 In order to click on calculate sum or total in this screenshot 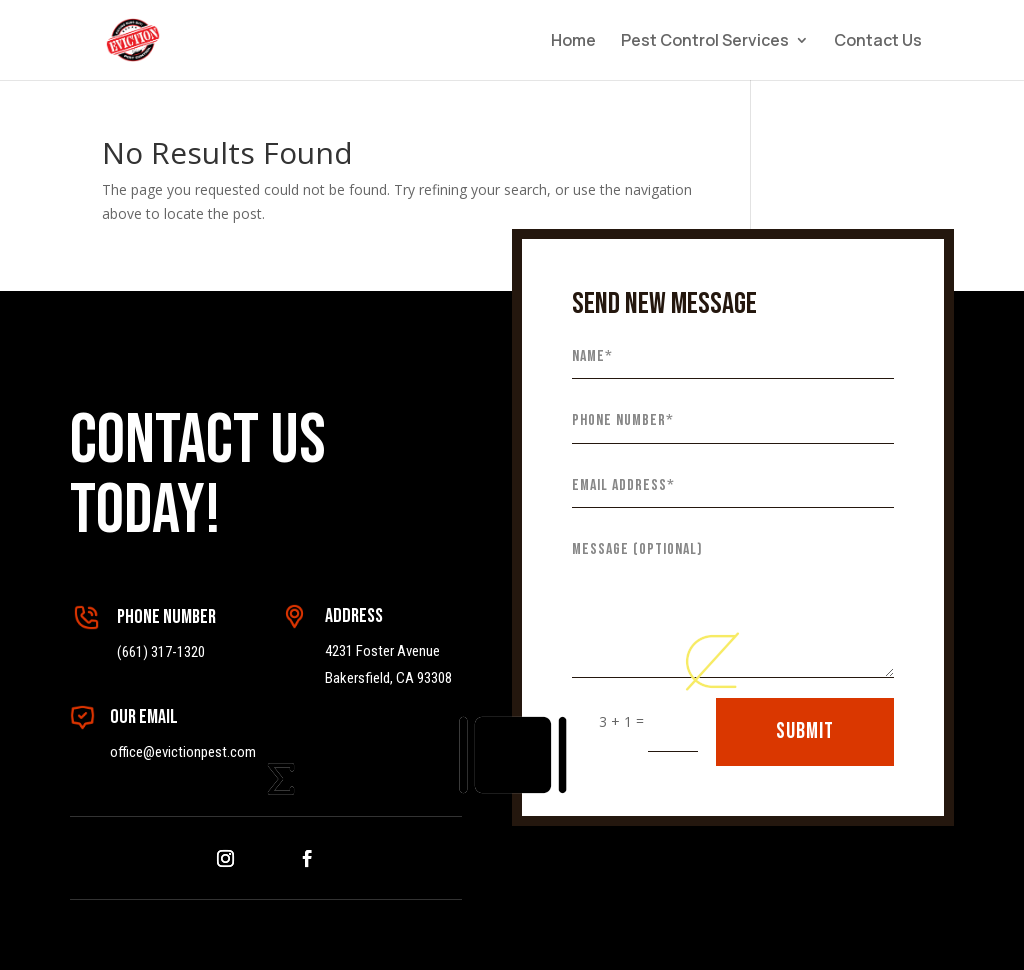, I will do `click(281, 779)`.